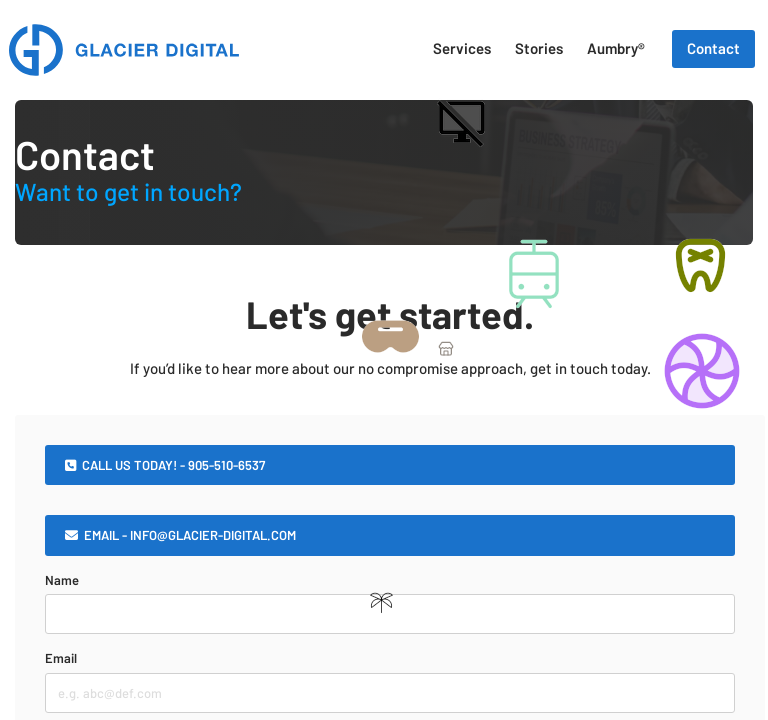  I want to click on browse vacation or tropical destinations, so click(381, 602).